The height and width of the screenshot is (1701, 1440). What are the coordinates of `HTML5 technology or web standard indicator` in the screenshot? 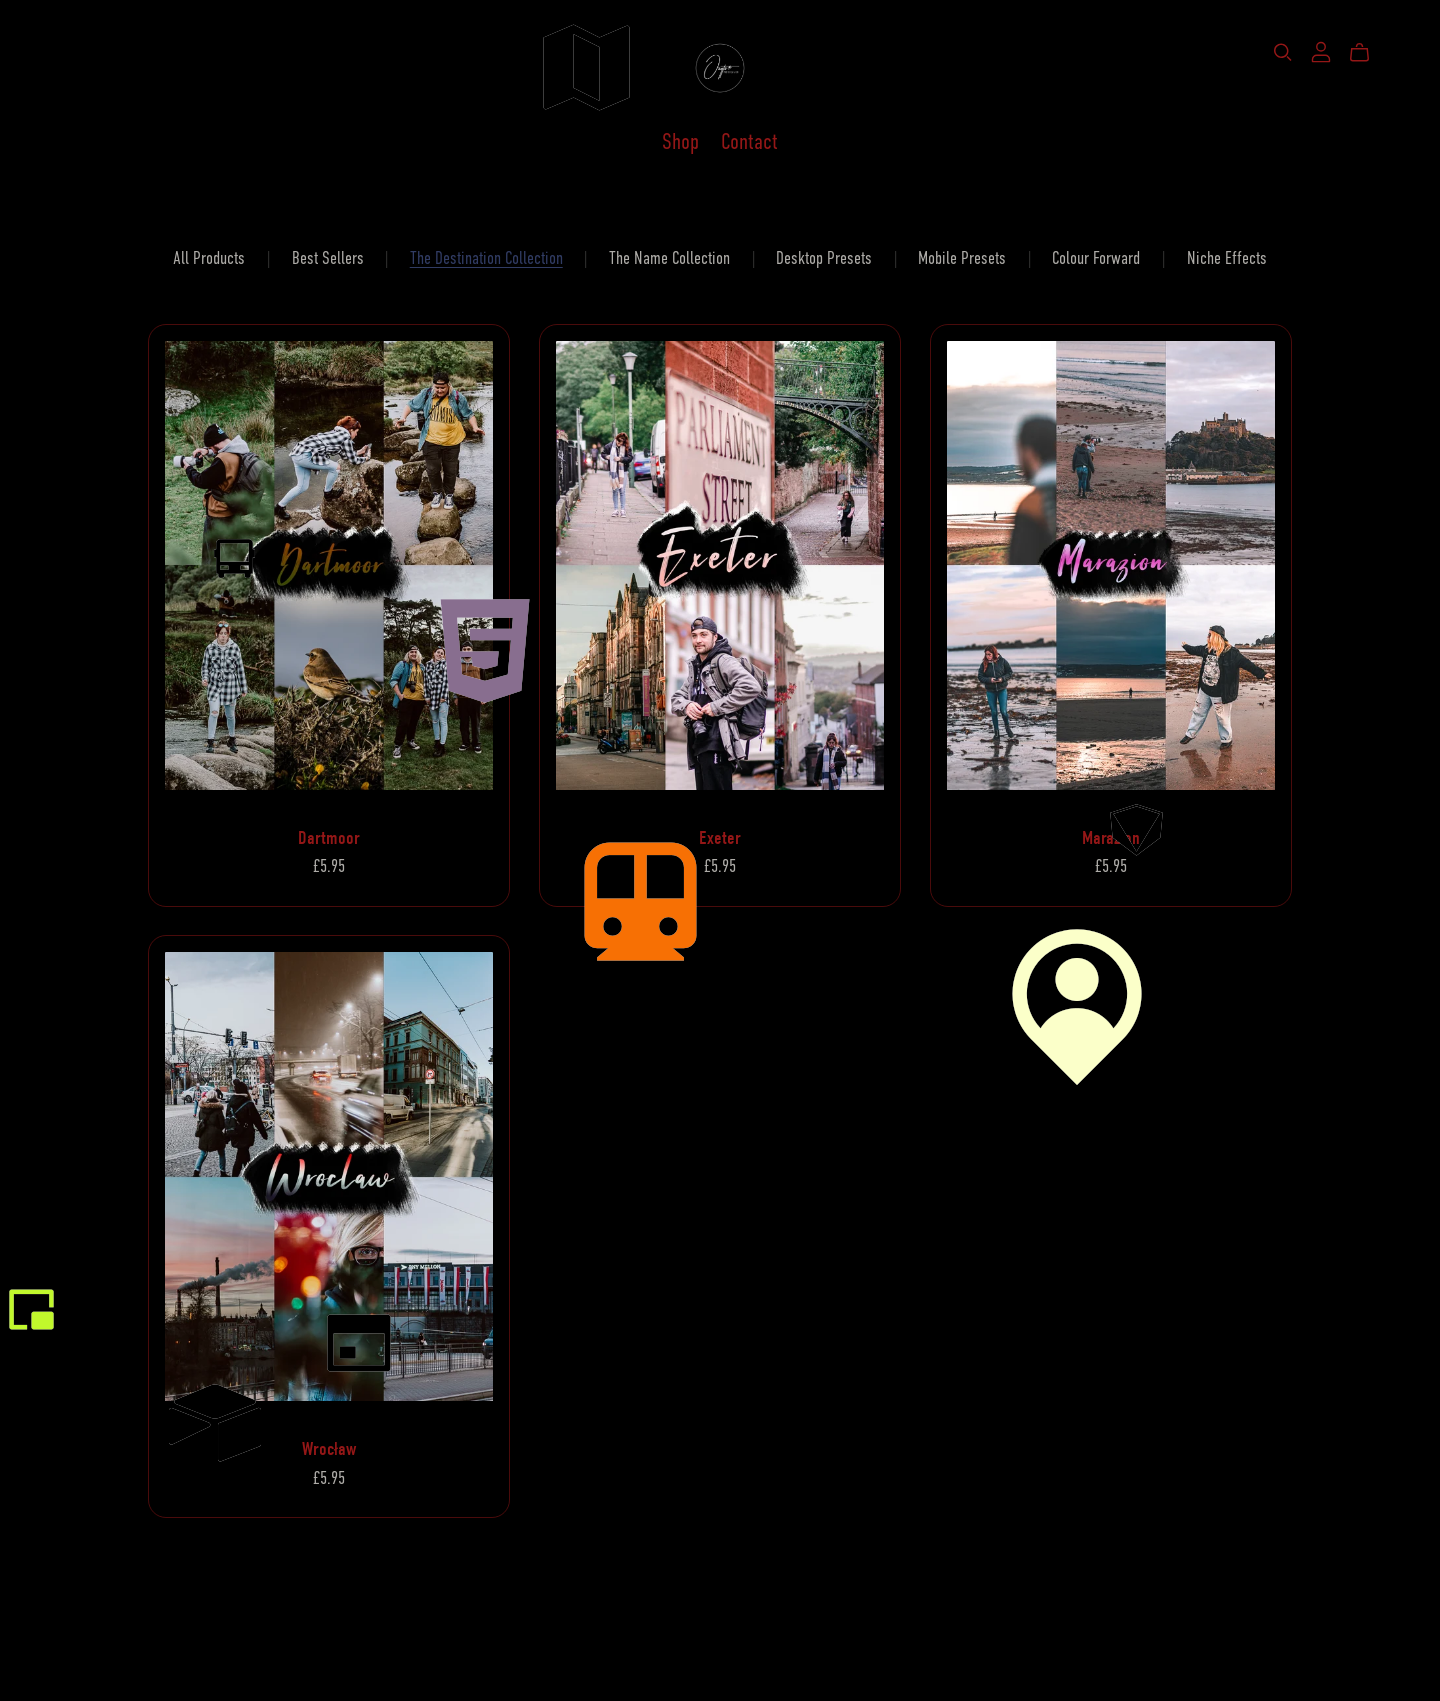 It's located at (485, 651).